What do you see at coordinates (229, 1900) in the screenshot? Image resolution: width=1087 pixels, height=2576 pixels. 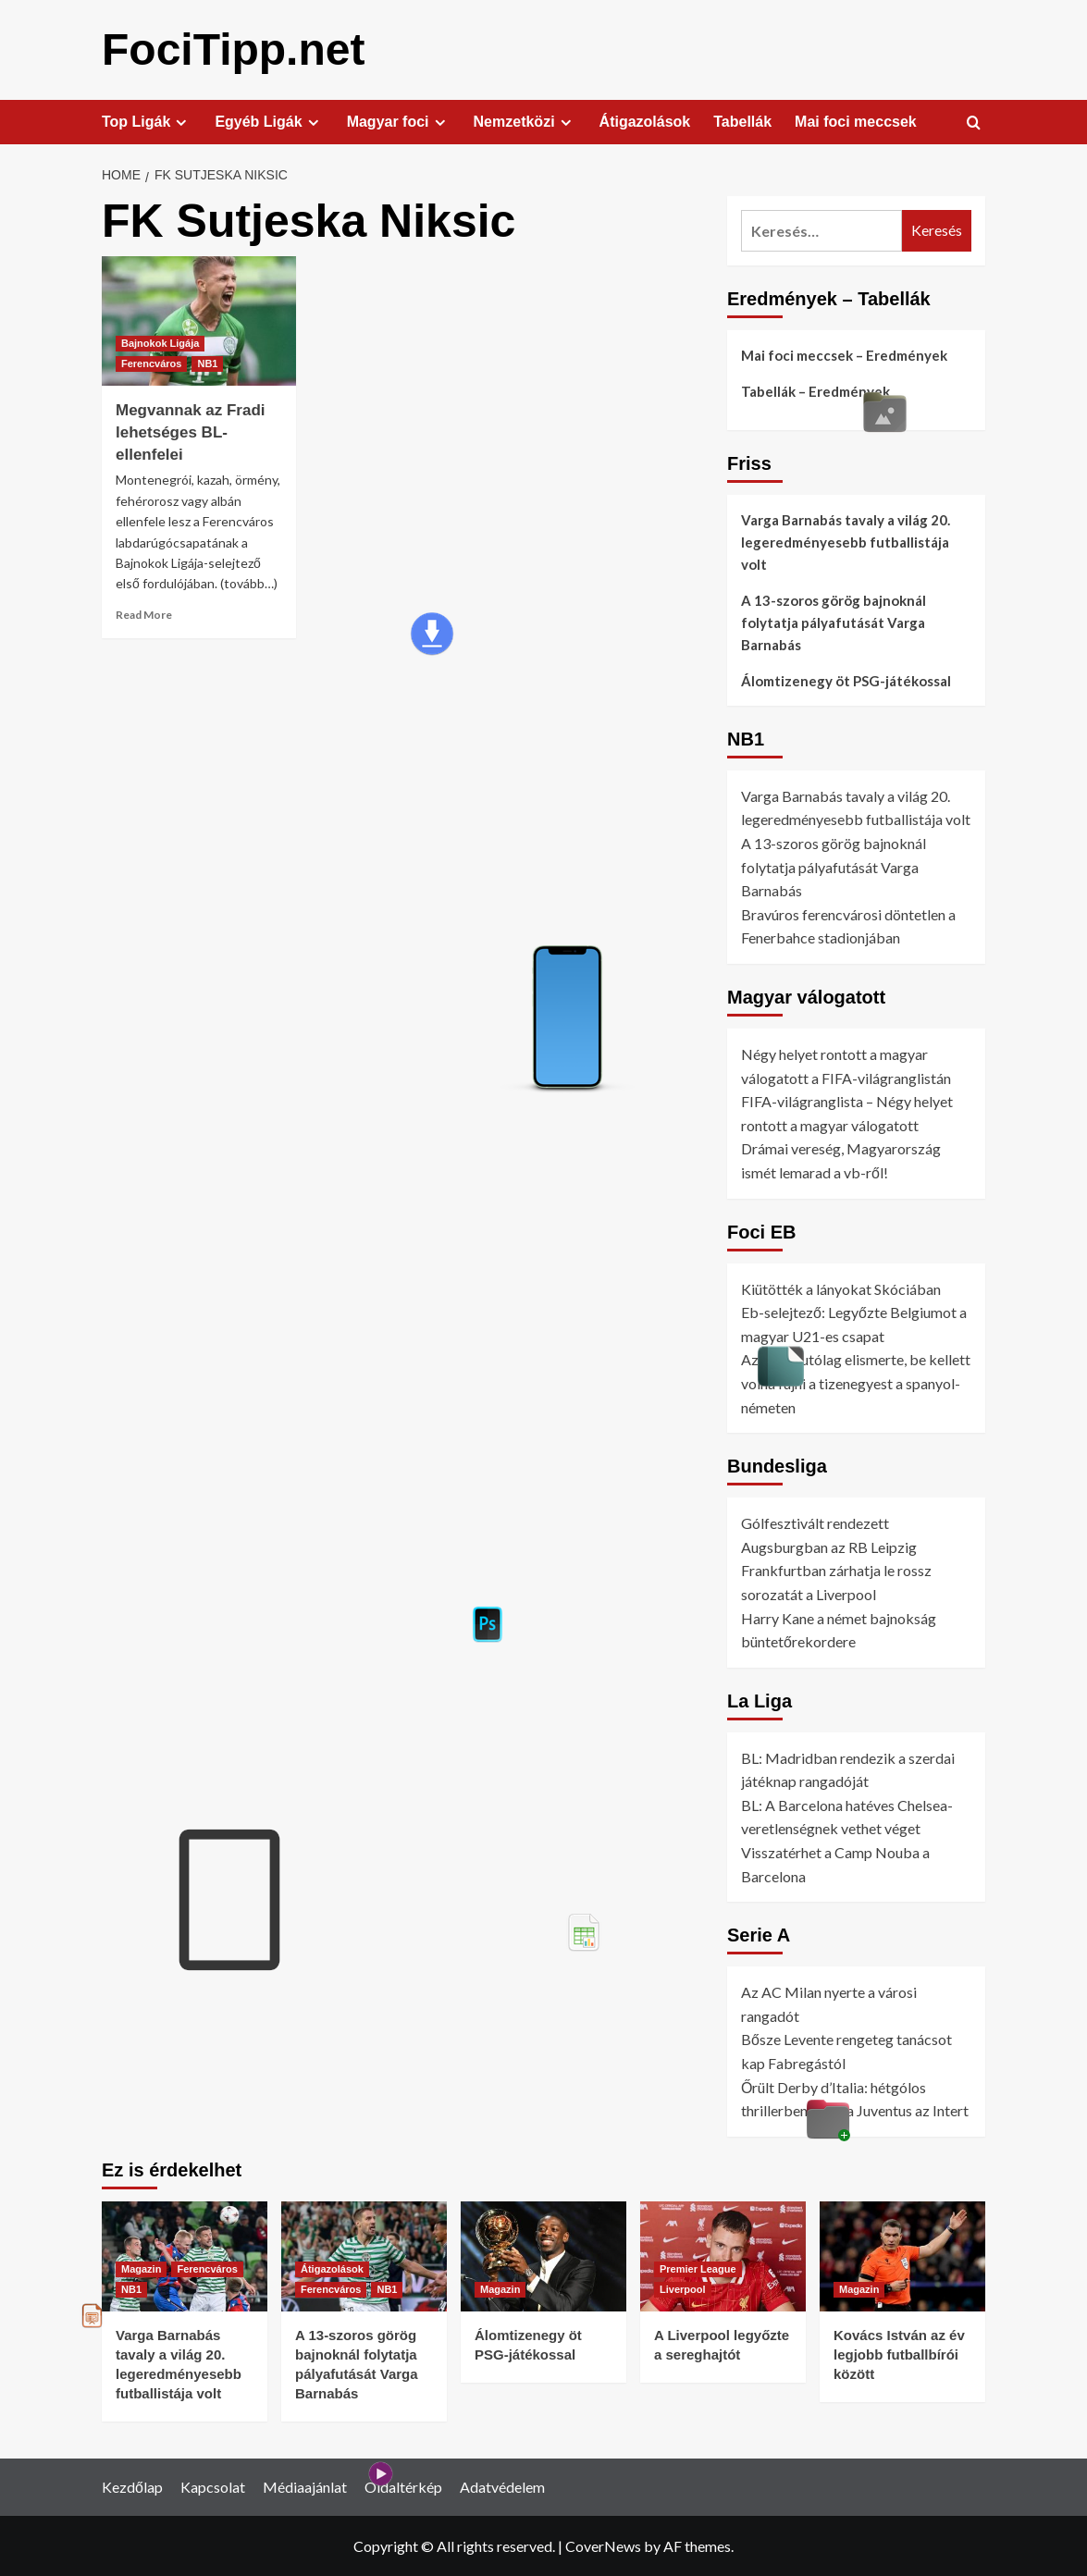 I see `indicates a tablet or touch-screen device` at bounding box center [229, 1900].